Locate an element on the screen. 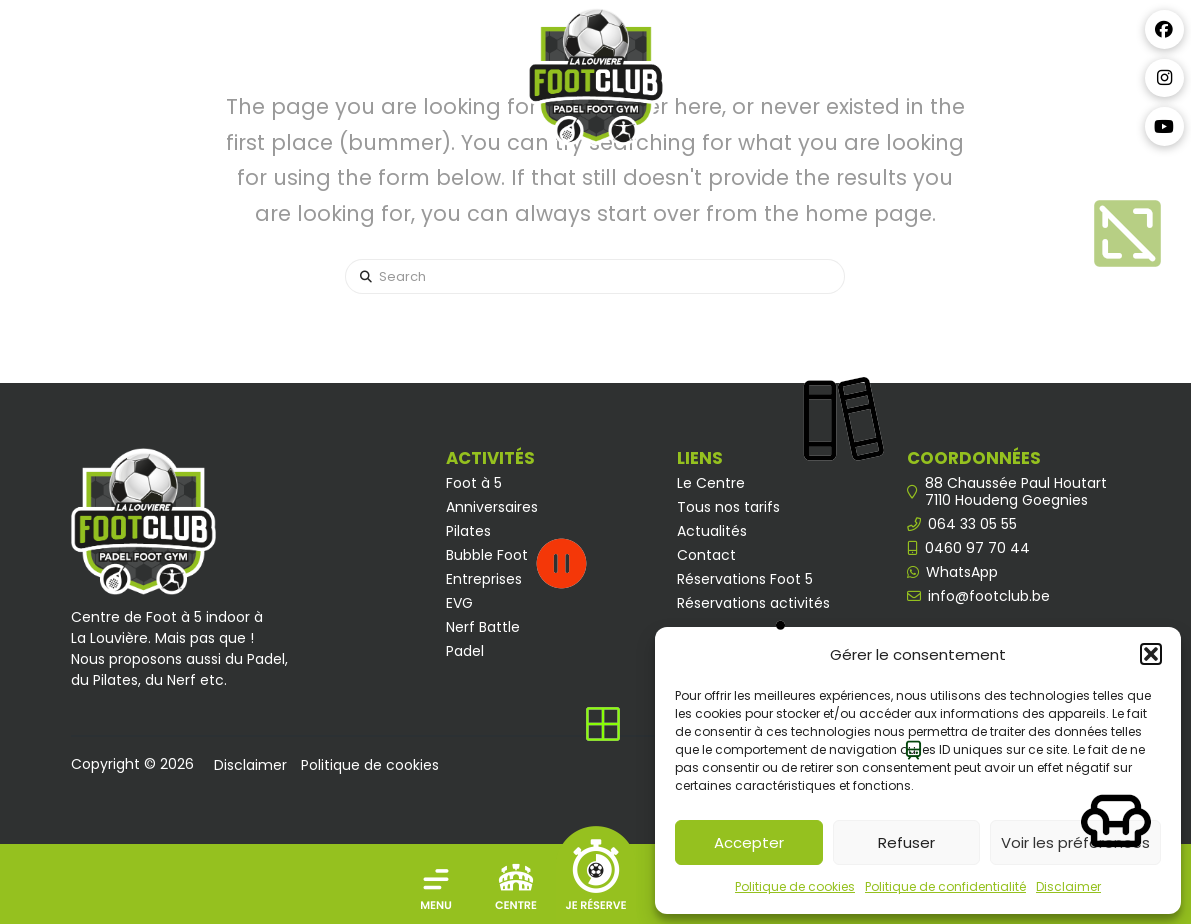 The height and width of the screenshot is (924, 1191). access your library or bookshelf is located at coordinates (840, 420).